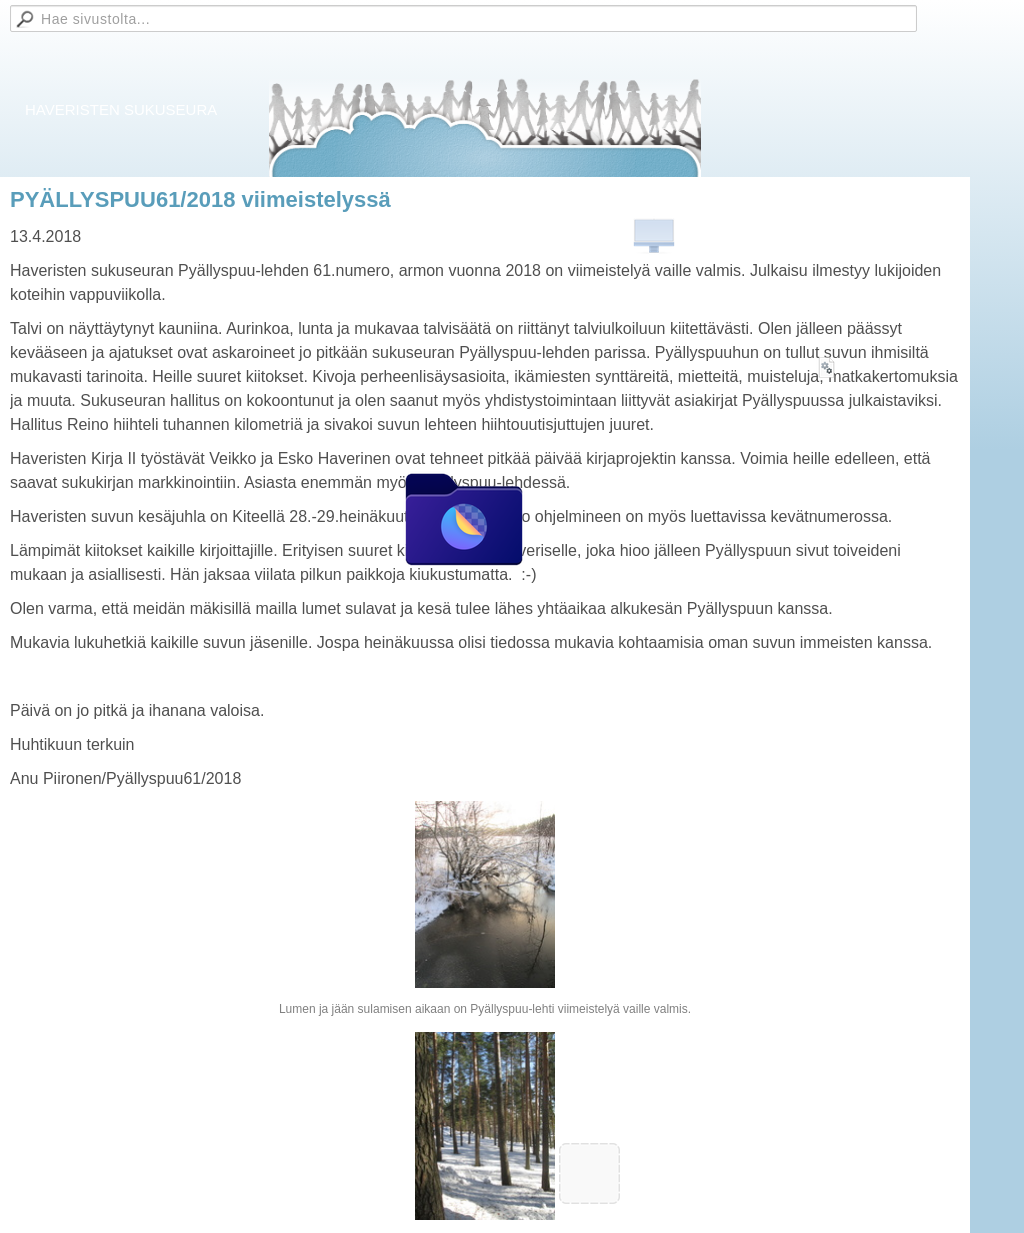 Image resolution: width=1024 pixels, height=1233 pixels. What do you see at coordinates (589, 1173) in the screenshot?
I see `represents an unrecognized or unknown file type` at bounding box center [589, 1173].